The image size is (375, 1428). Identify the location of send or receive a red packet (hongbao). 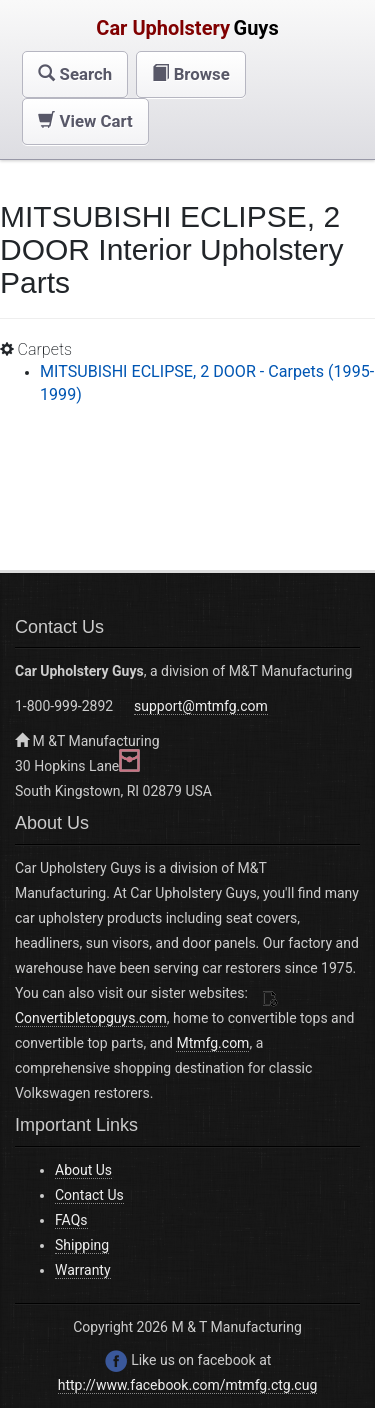
(129, 760).